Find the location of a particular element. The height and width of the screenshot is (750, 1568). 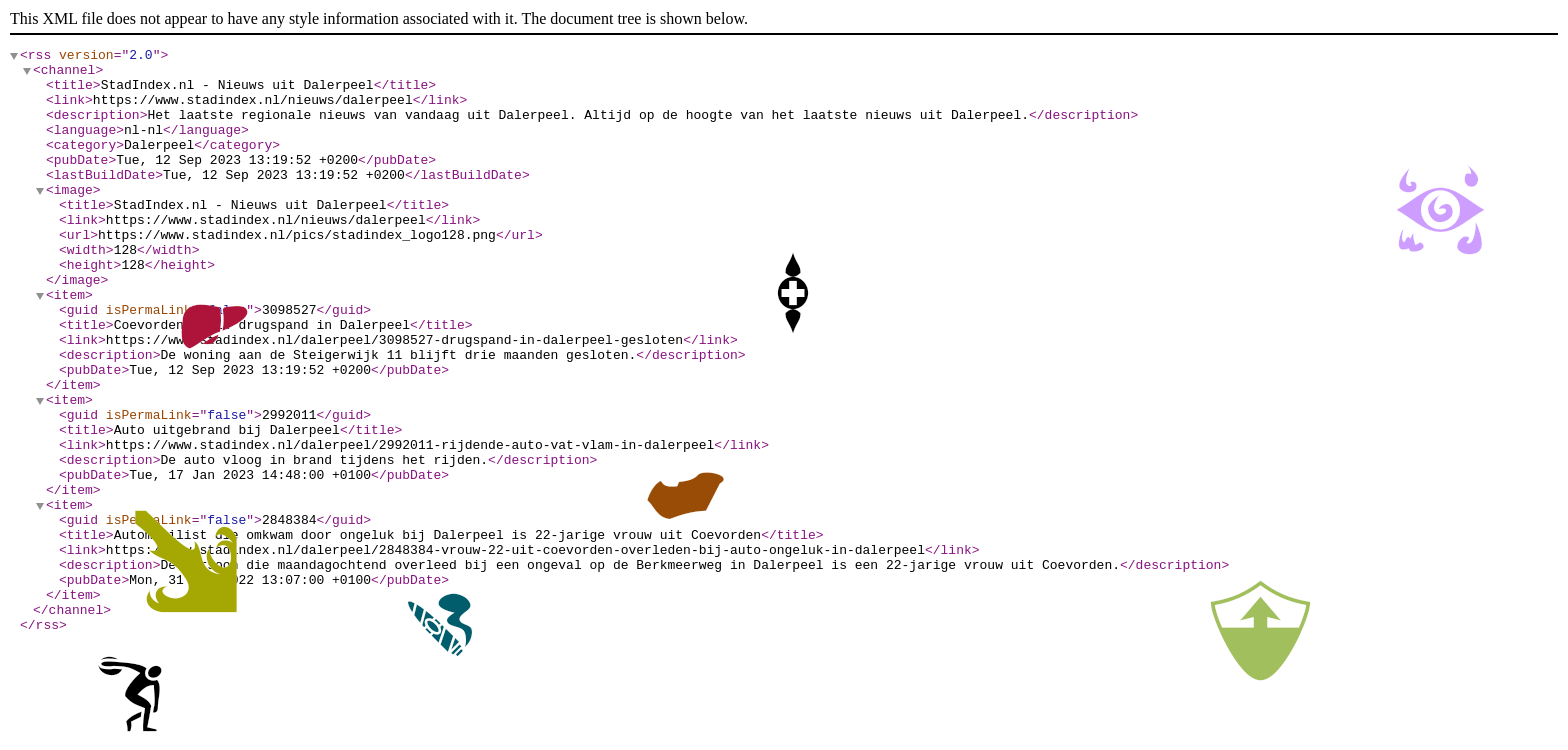

access discus throw or athletics events is located at coordinates (130, 694).